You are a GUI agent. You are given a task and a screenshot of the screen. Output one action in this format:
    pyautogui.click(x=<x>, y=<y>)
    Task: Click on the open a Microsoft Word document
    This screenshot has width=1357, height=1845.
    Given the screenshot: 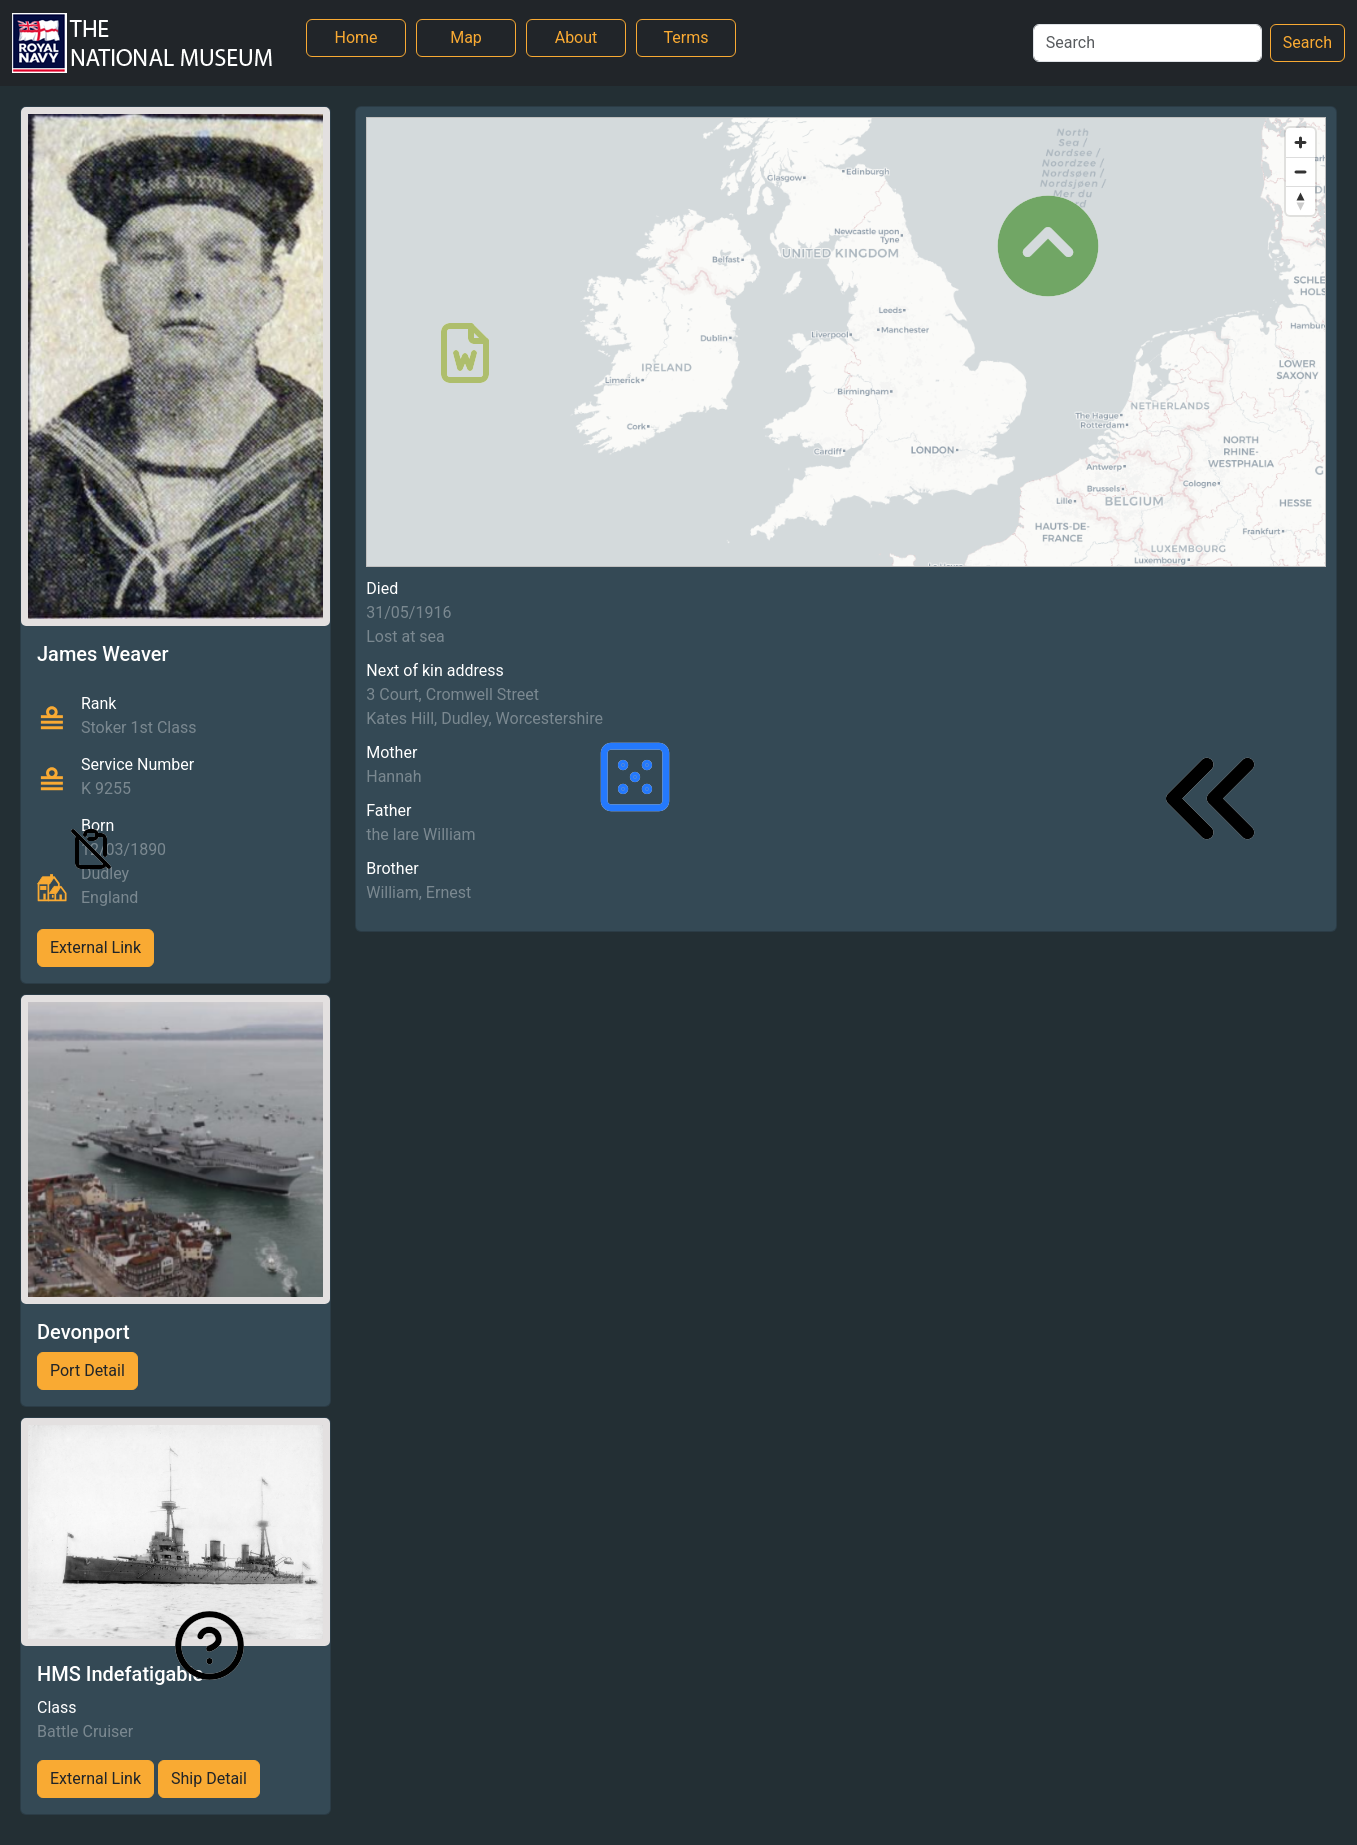 What is the action you would take?
    pyautogui.click(x=465, y=353)
    